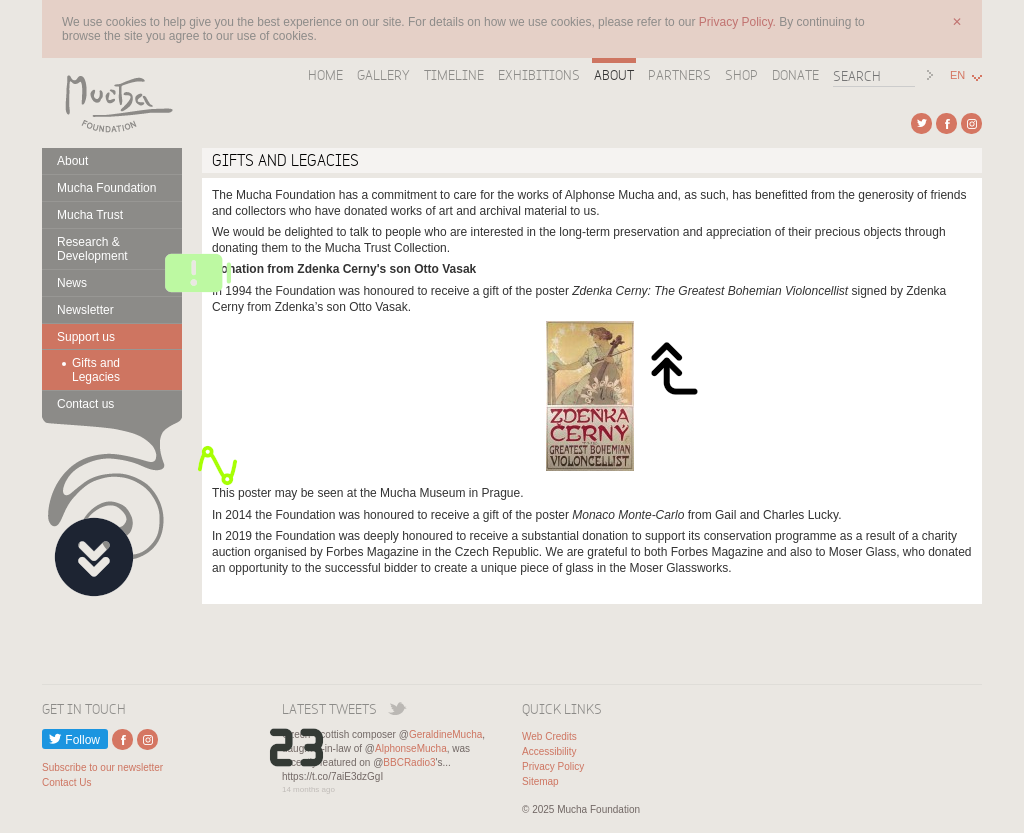 The width and height of the screenshot is (1024, 833). I want to click on go back two levels in navigation, so click(676, 370).